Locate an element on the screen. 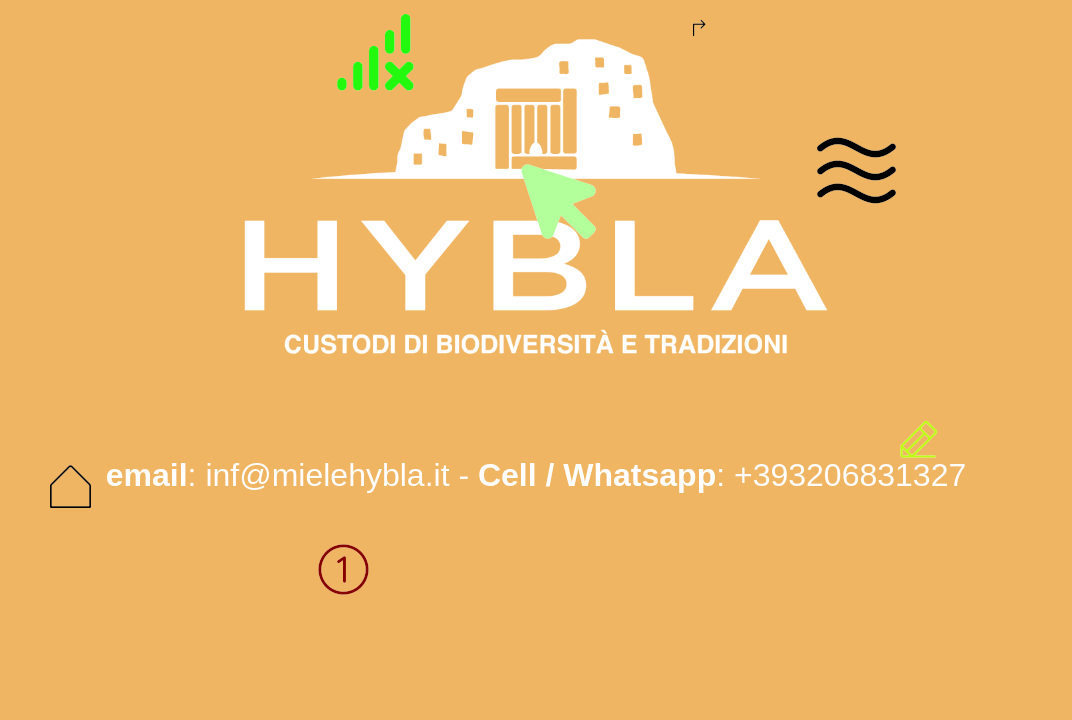  indicates the first step in a process or sequence is located at coordinates (343, 569).